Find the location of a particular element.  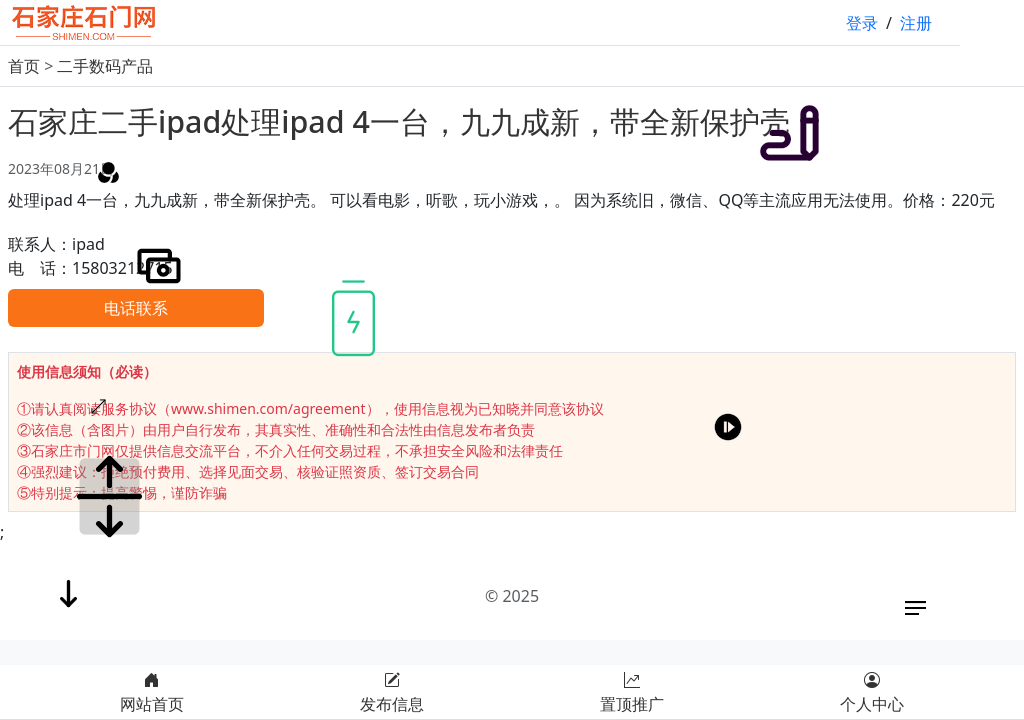

view or access notes is located at coordinates (916, 608).